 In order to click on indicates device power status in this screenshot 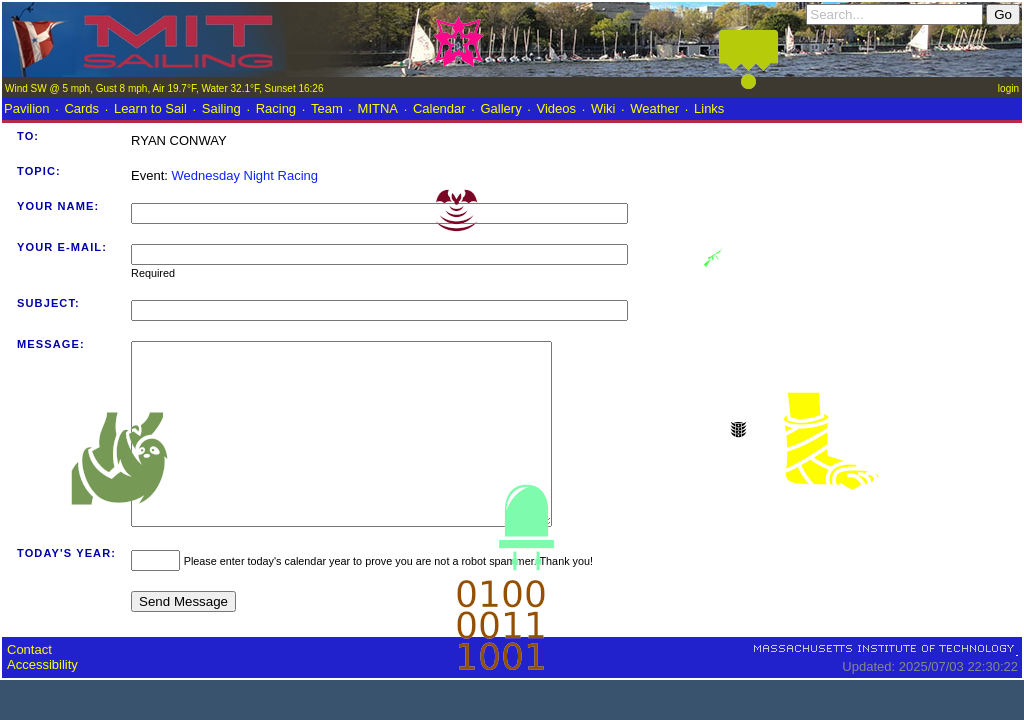, I will do `click(526, 527)`.